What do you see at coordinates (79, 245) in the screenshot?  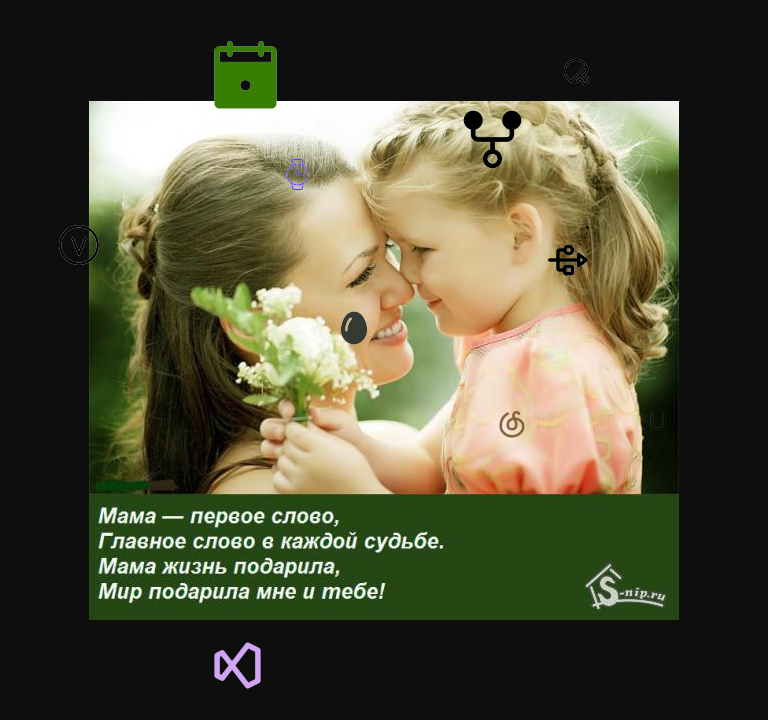 I see `indicates a verified or validated status` at bounding box center [79, 245].